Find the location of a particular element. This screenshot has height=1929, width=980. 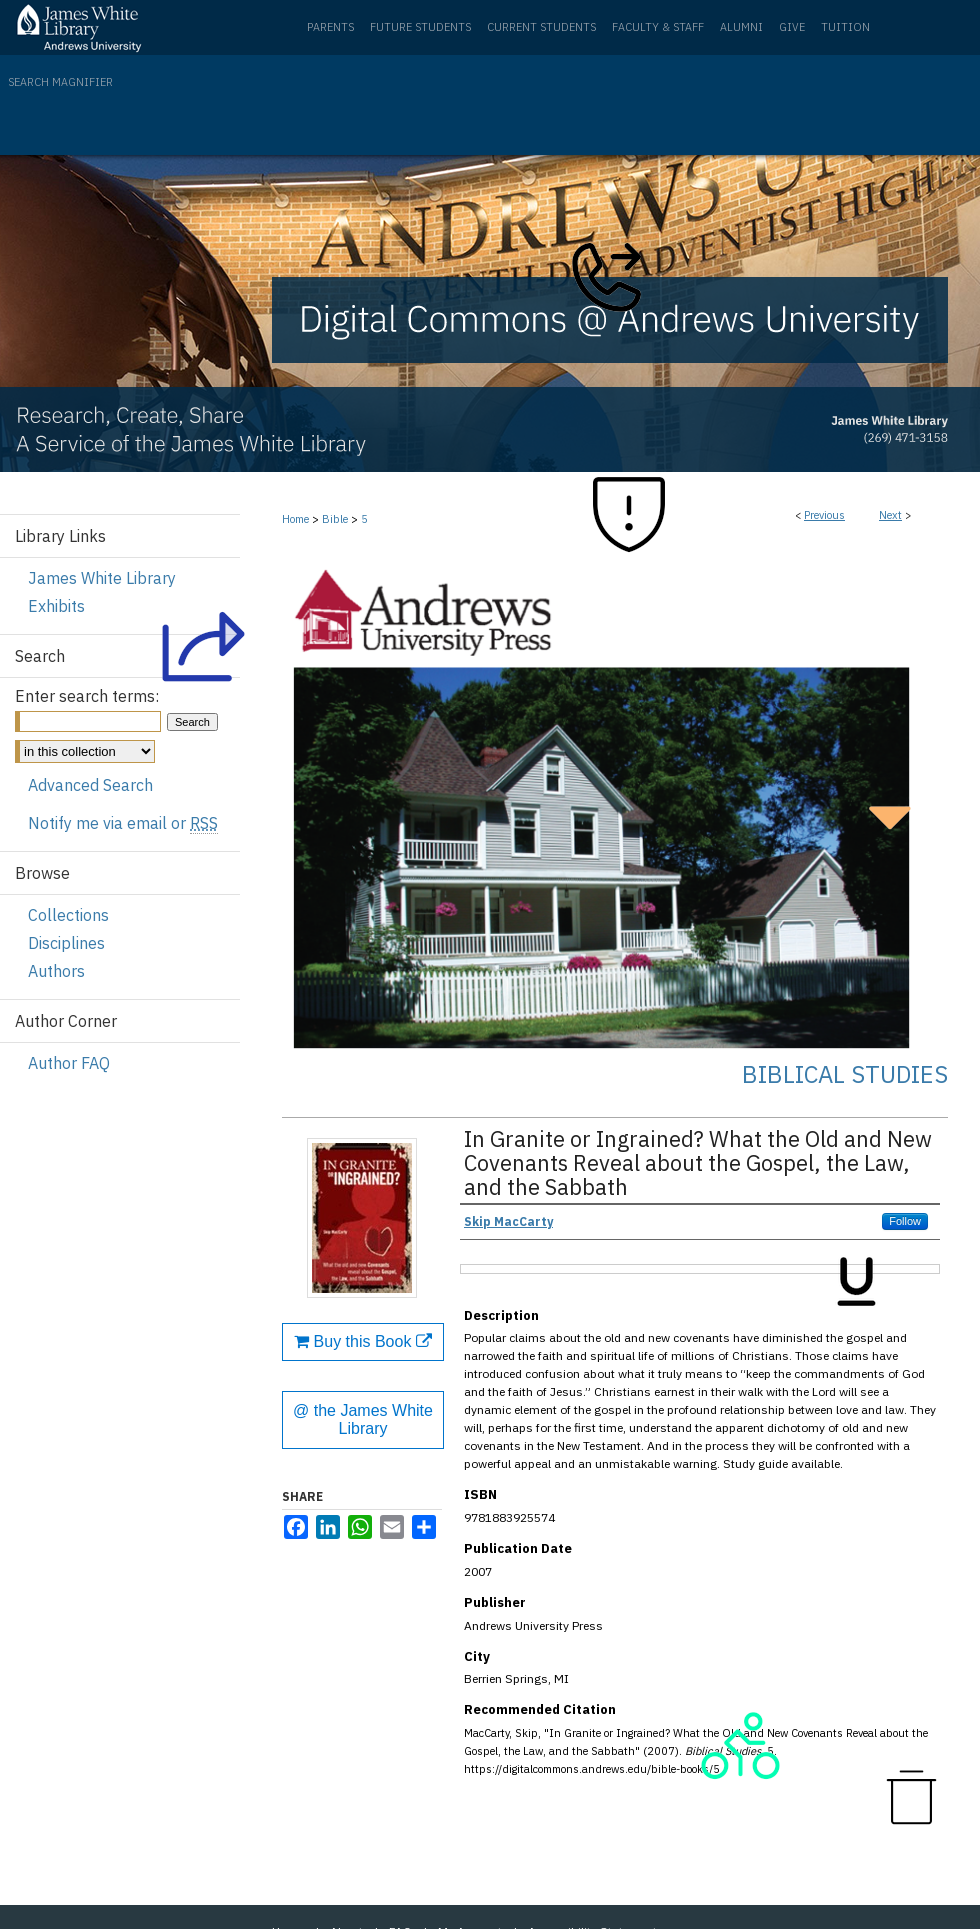

select cycling as transportation mode is located at coordinates (740, 1748).